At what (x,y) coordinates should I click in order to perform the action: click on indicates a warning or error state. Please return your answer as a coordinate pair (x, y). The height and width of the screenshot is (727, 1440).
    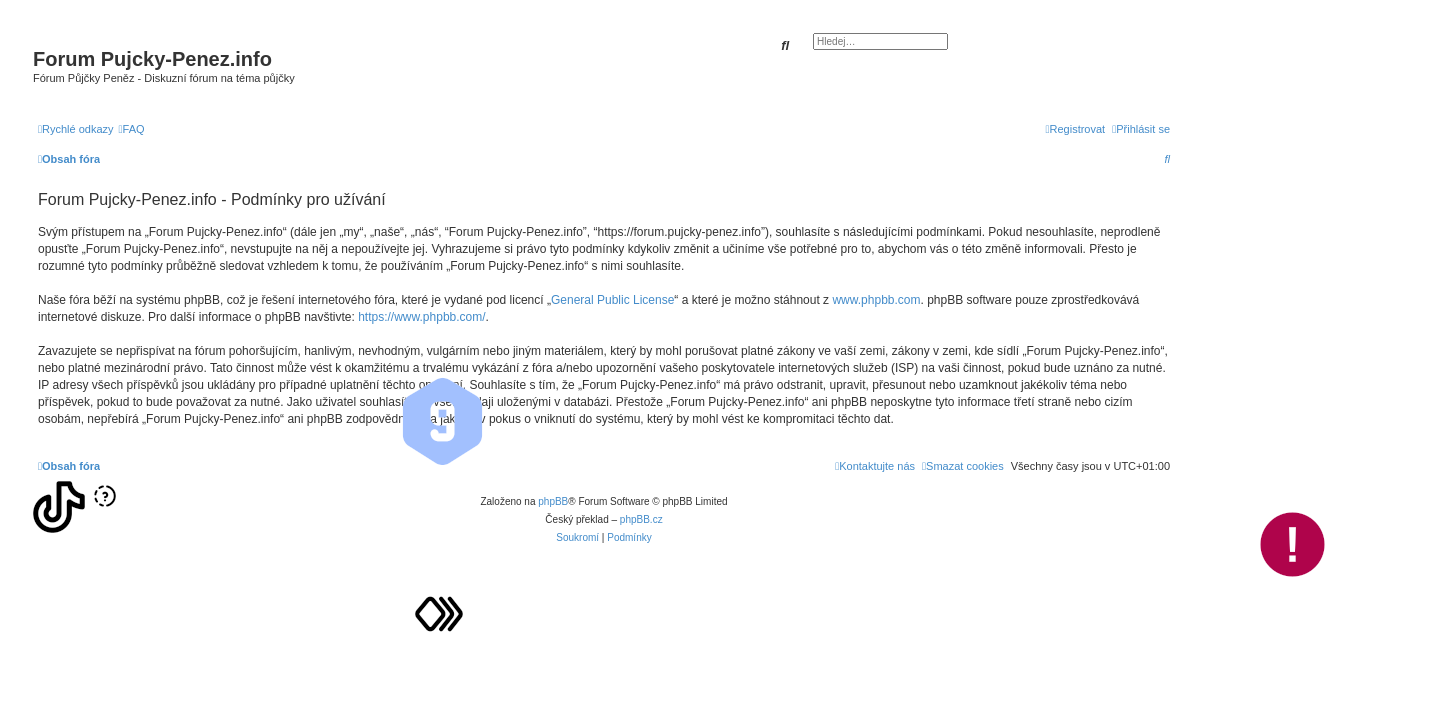
    Looking at the image, I should click on (1292, 544).